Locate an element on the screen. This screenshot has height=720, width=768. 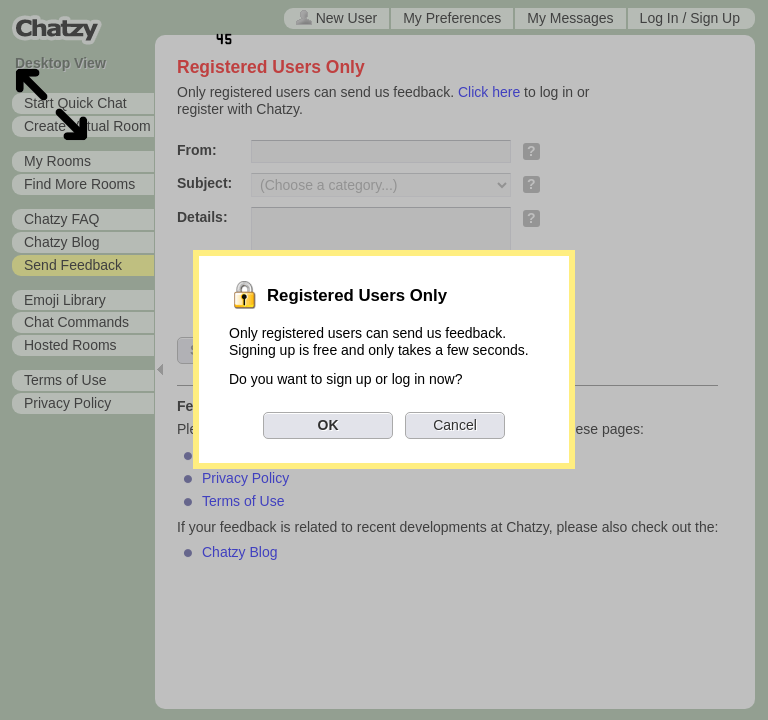
indicates item number 45 in a list or sequence is located at coordinates (224, 39).